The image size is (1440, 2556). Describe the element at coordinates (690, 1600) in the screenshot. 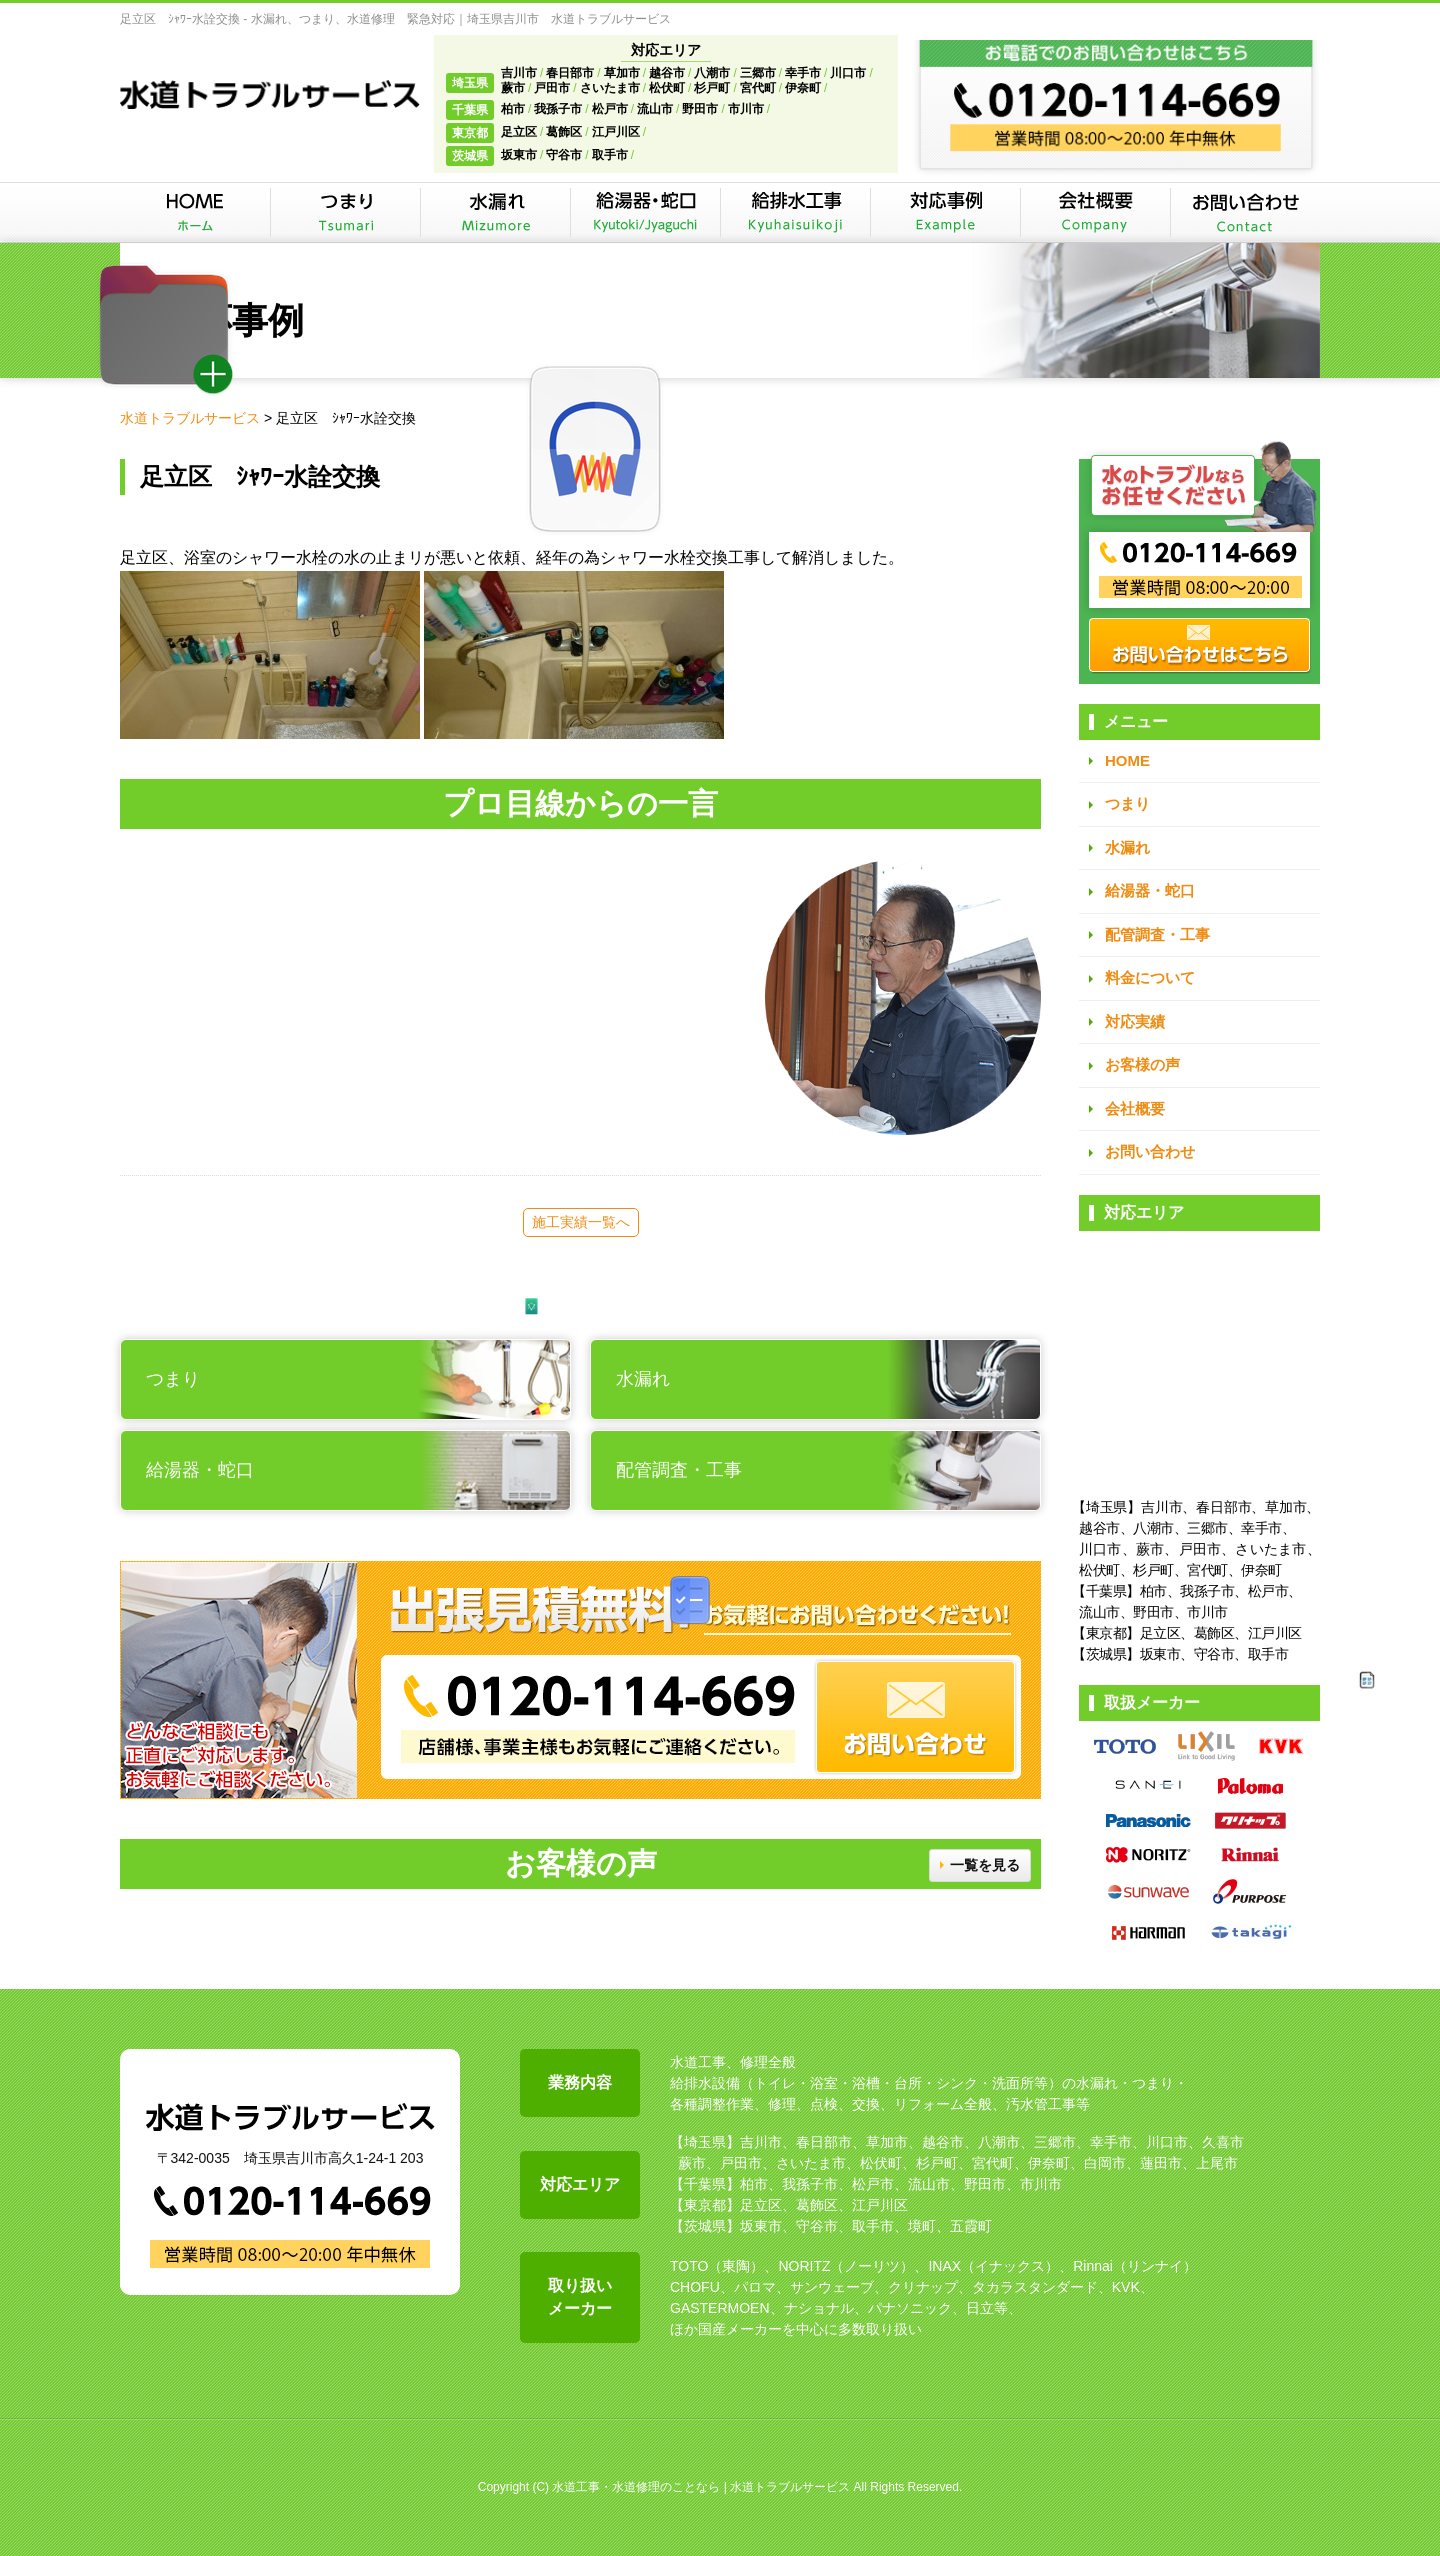

I see `open the to-do list app` at that location.